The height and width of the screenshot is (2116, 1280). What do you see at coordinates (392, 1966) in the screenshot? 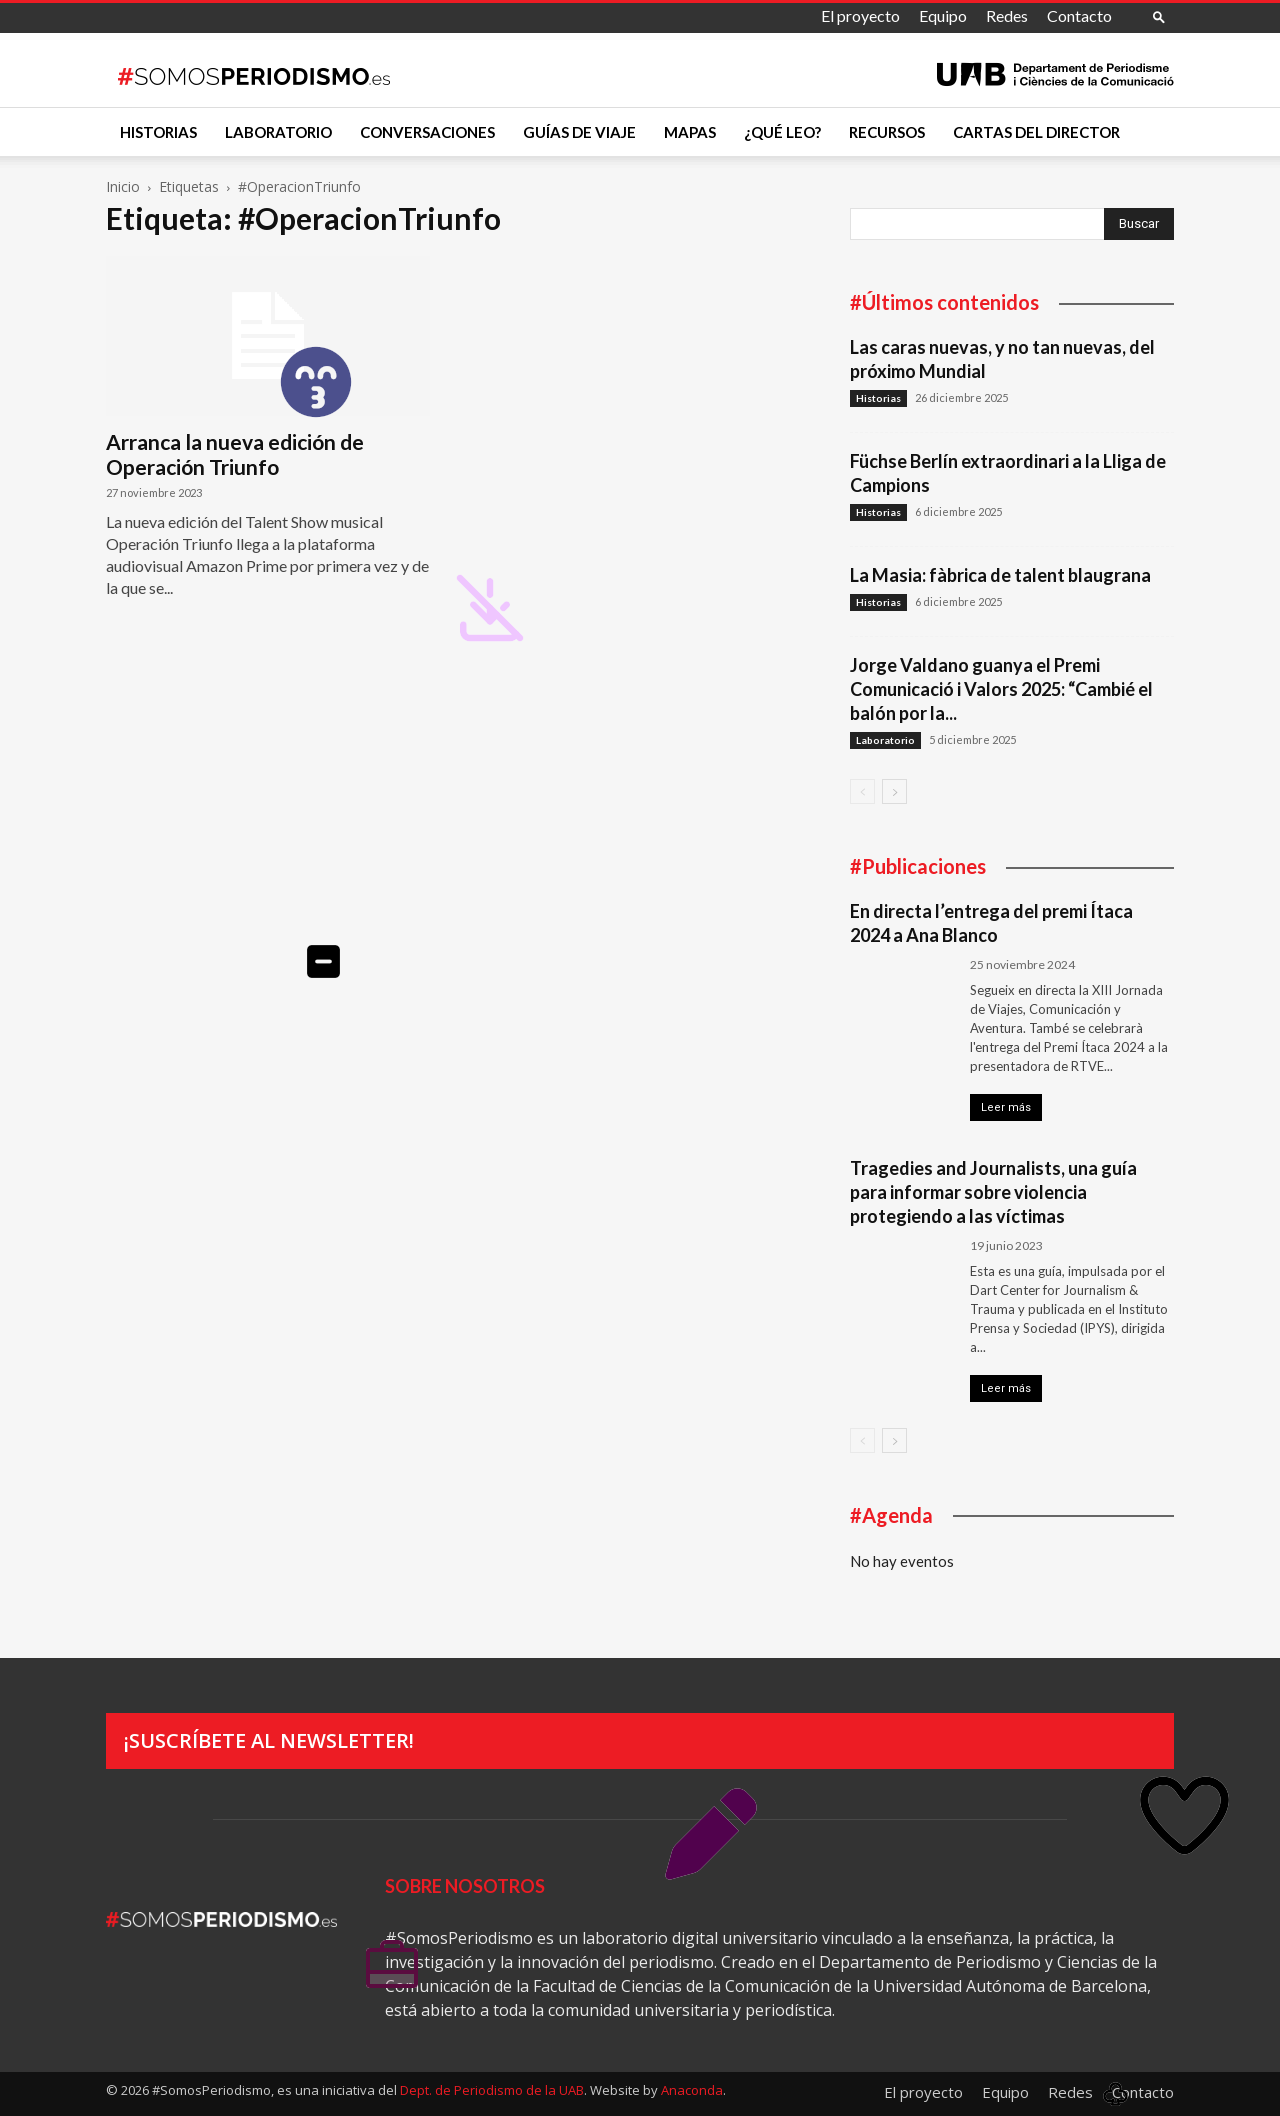
I see `access travel or trip planning features` at bounding box center [392, 1966].